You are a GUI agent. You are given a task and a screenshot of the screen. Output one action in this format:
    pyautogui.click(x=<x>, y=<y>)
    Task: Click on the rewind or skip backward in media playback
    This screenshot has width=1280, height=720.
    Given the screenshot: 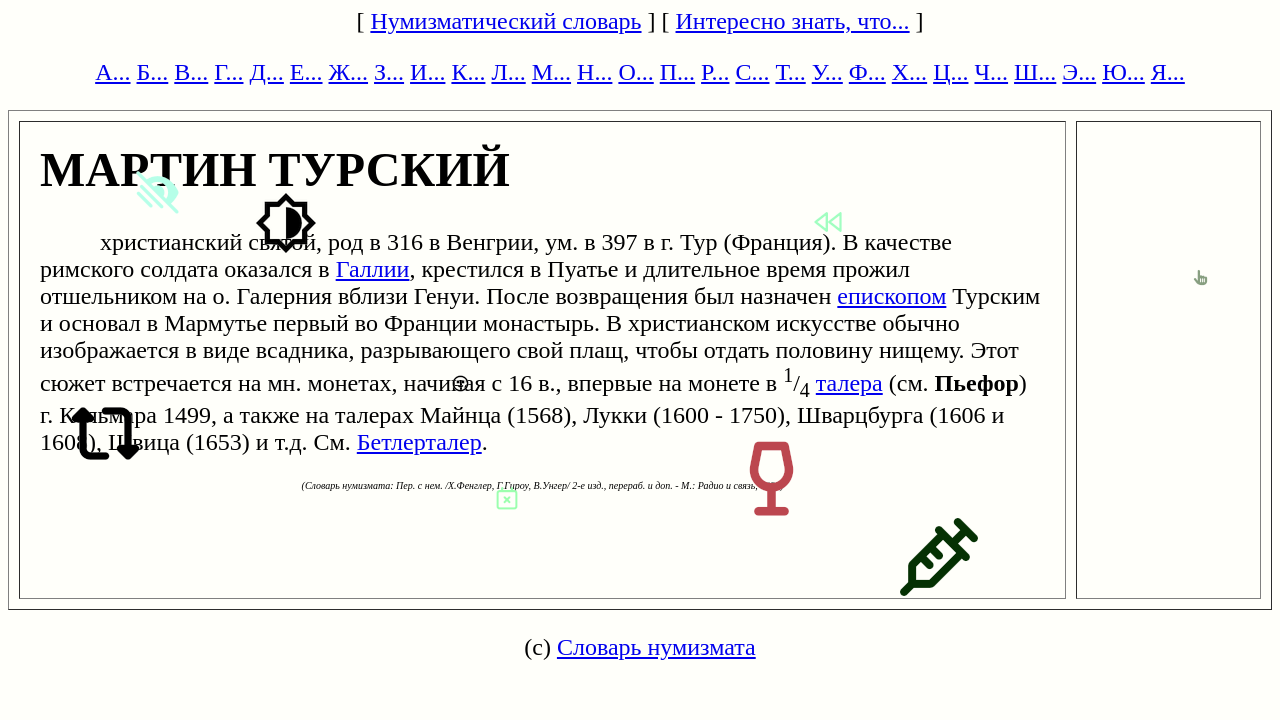 What is the action you would take?
    pyautogui.click(x=828, y=222)
    